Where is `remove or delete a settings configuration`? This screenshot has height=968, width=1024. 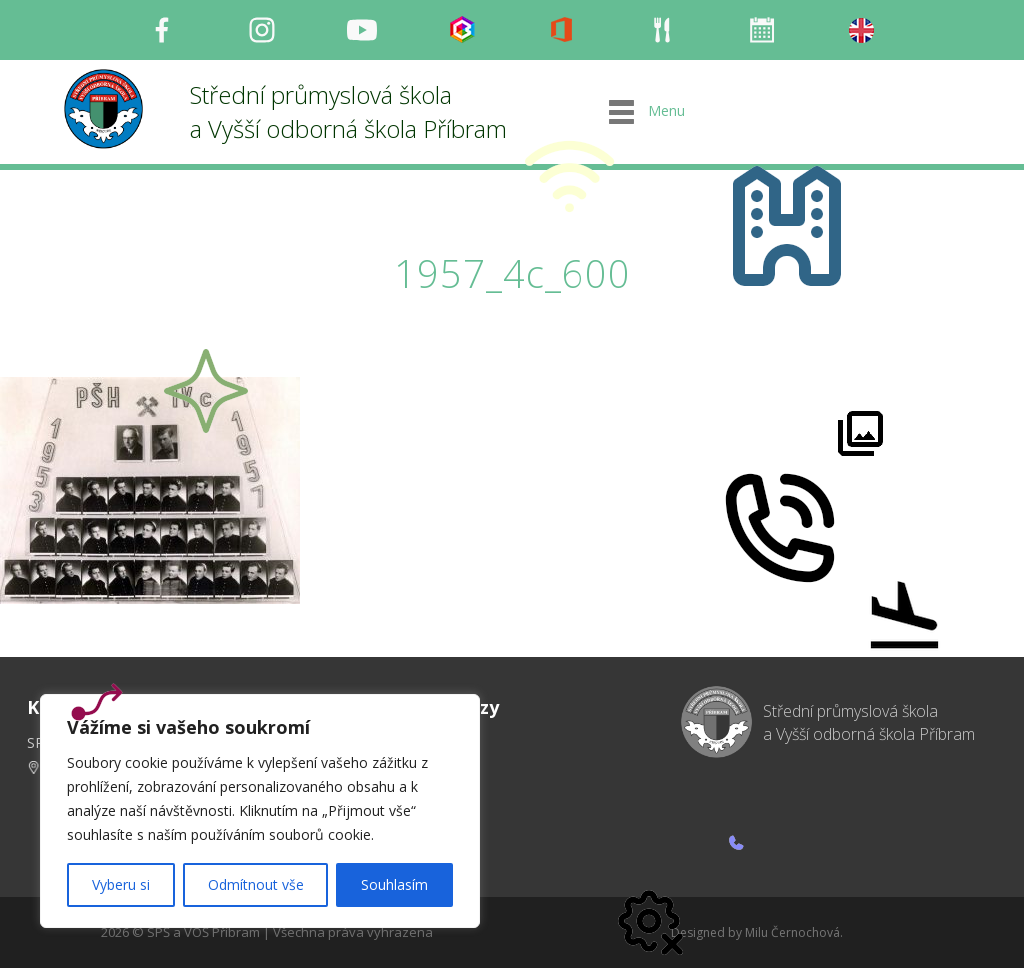 remove or delete a settings configuration is located at coordinates (649, 921).